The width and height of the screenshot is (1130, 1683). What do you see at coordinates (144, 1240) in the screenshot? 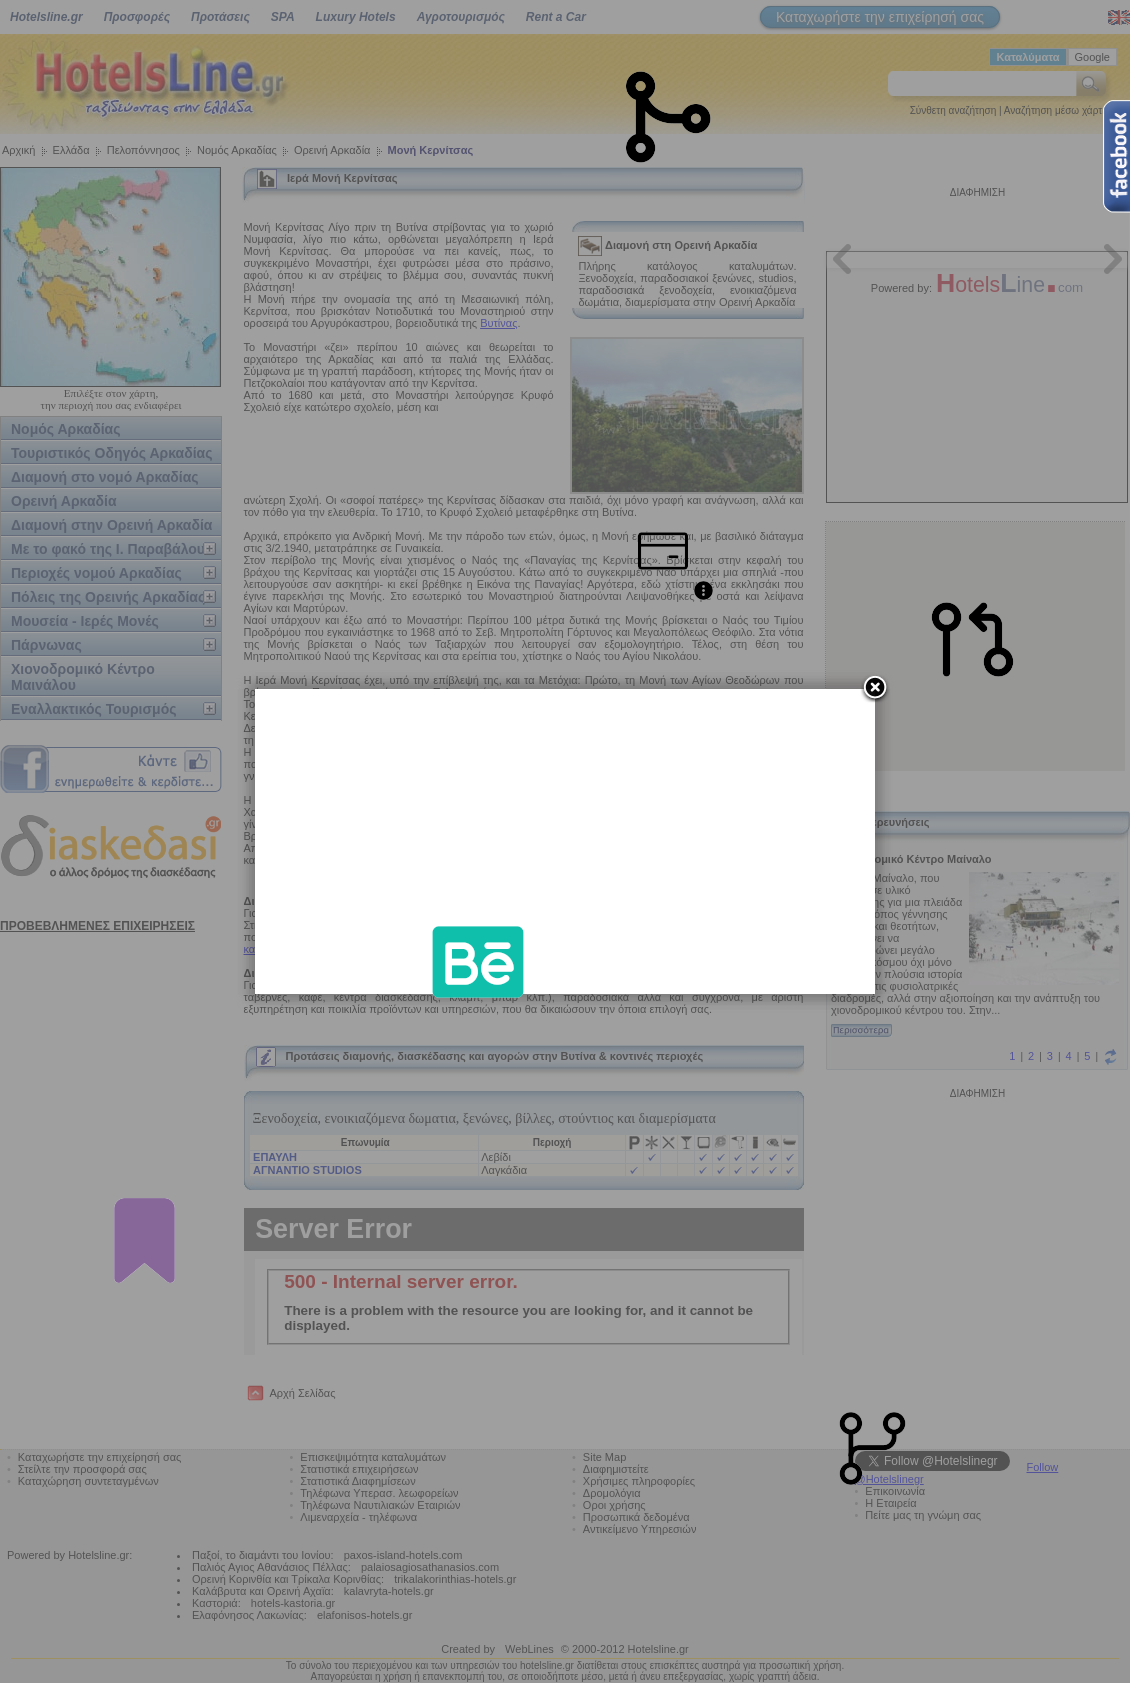
I see `indicates a saved or bookmarked item` at bounding box center [144, 1240].